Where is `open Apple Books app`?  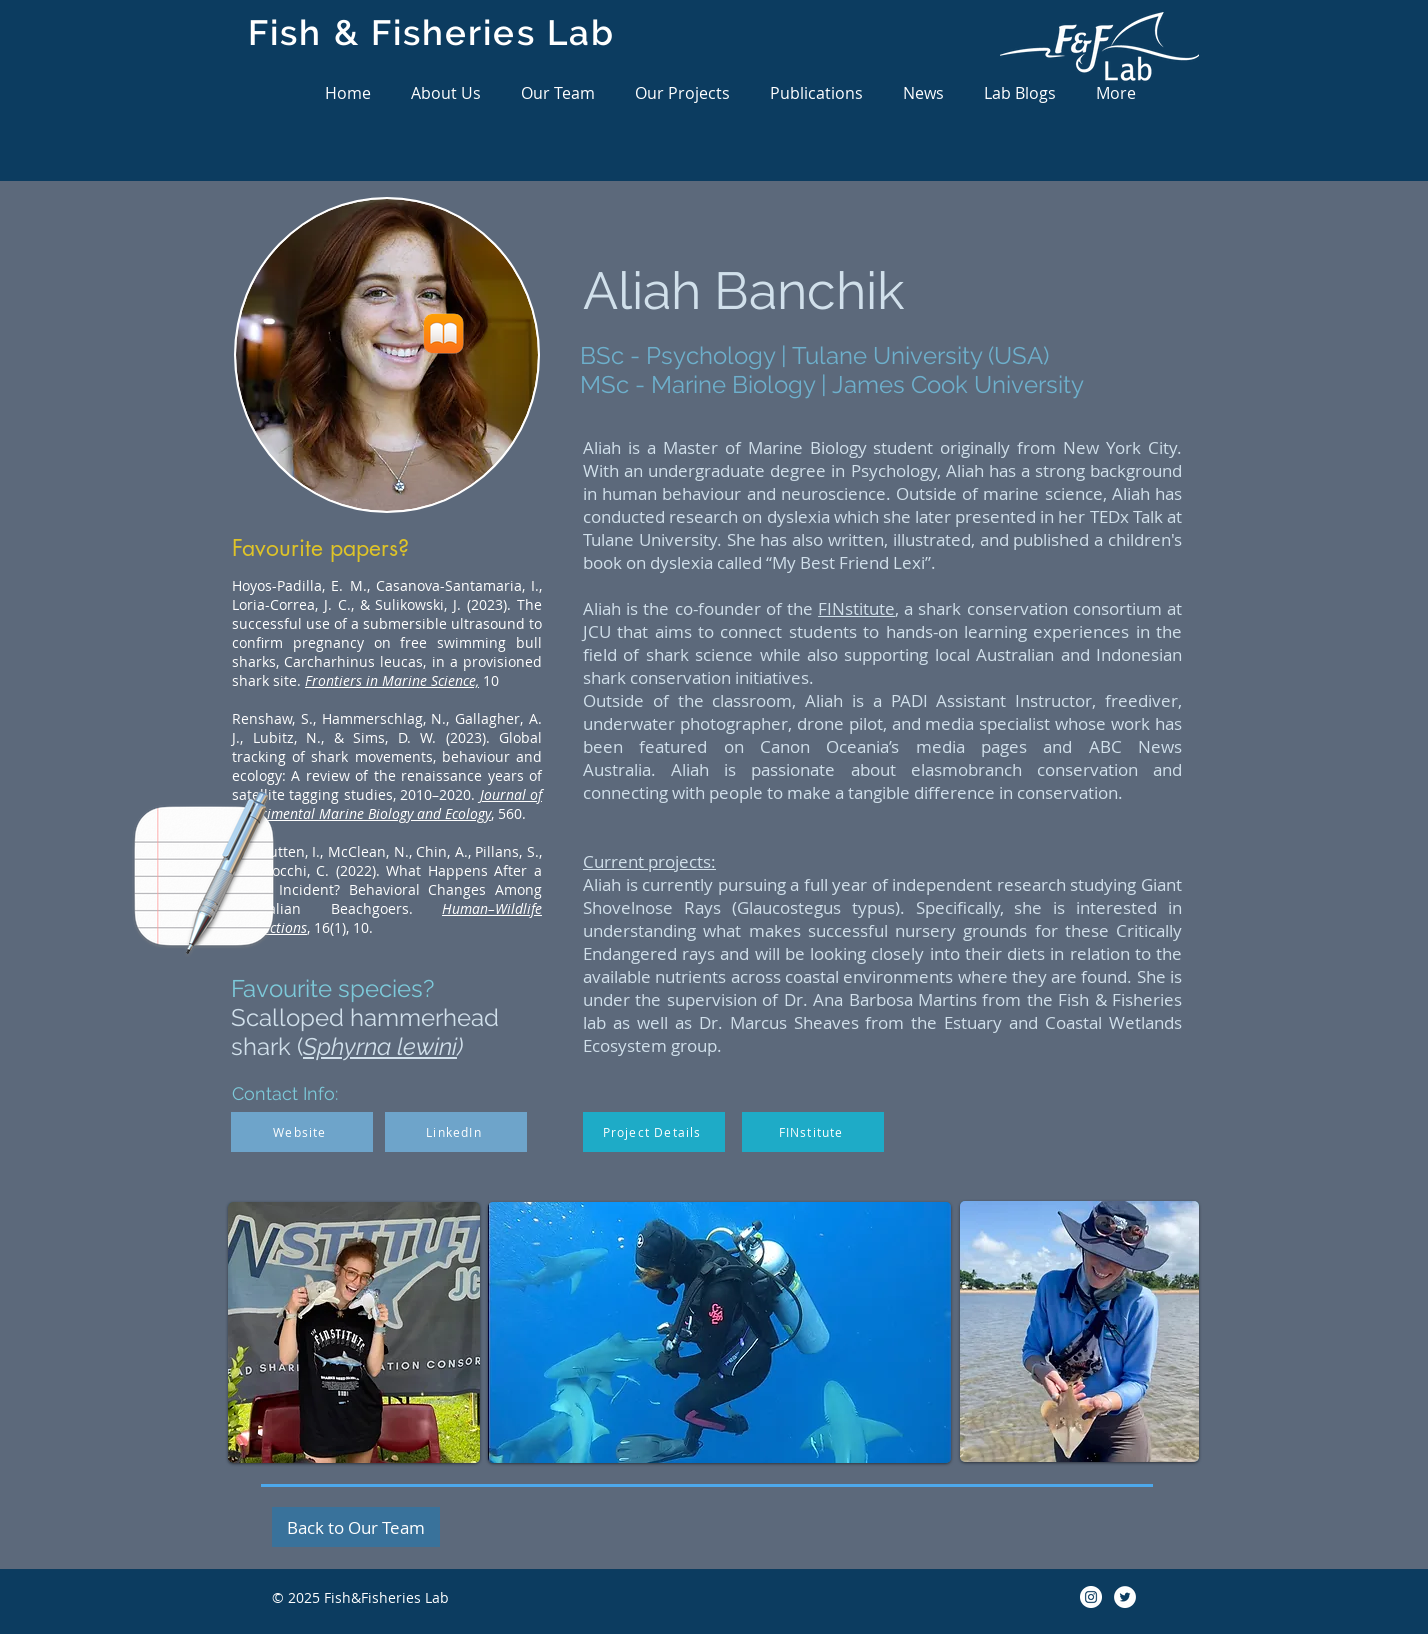
open Apple Books app is located at coordinates (443, 333).